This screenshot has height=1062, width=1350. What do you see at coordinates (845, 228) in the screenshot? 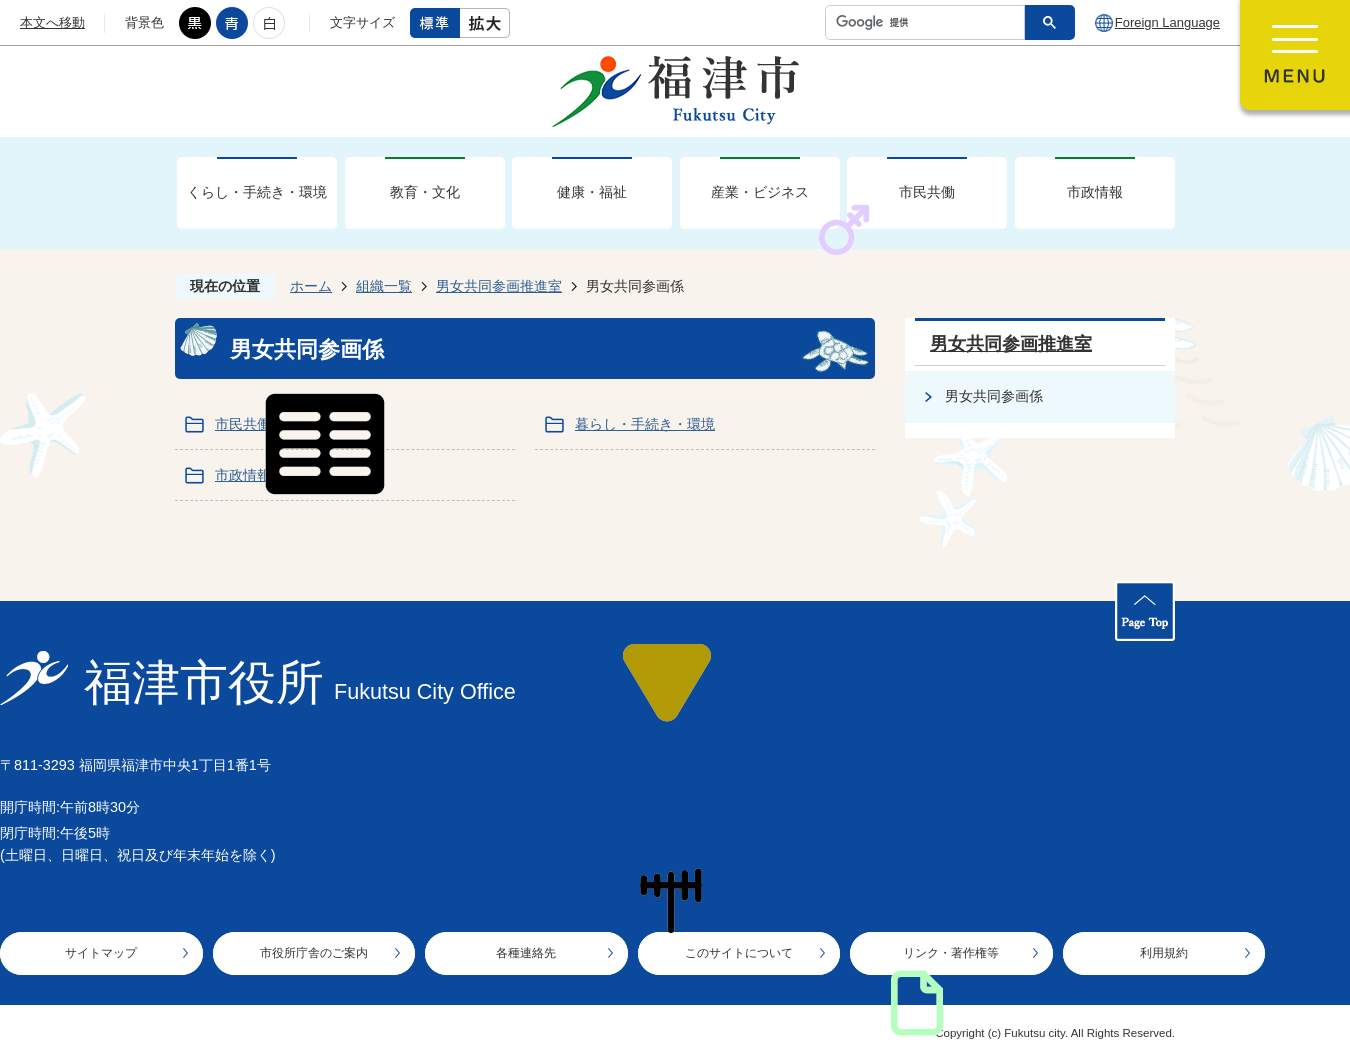
I see `indicates androgynous or non-binary gender identity` at bounding box center [845, 228].